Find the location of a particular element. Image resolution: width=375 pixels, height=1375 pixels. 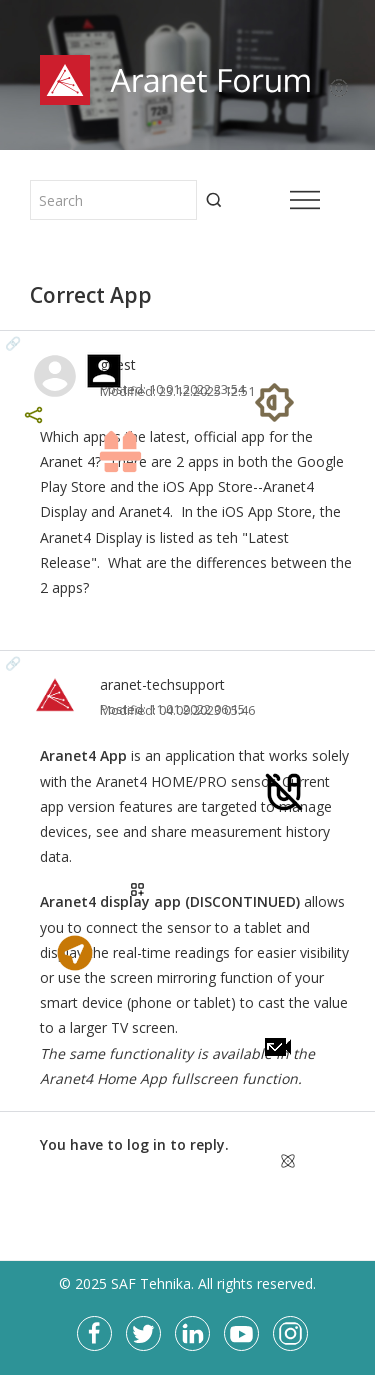

set boundary or perimeter limits is located at coordinates (120, 451).